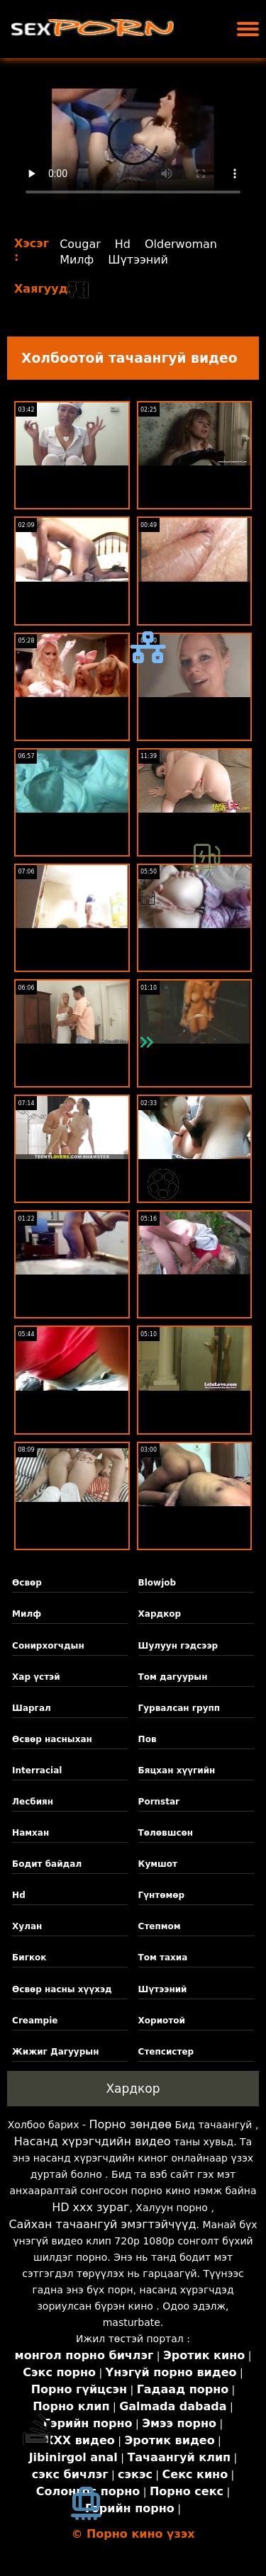  What do you see at coordinates (78, 290) in the screenshot?
I see `view bridge or overpass routes` at bounding box center [78, 290].